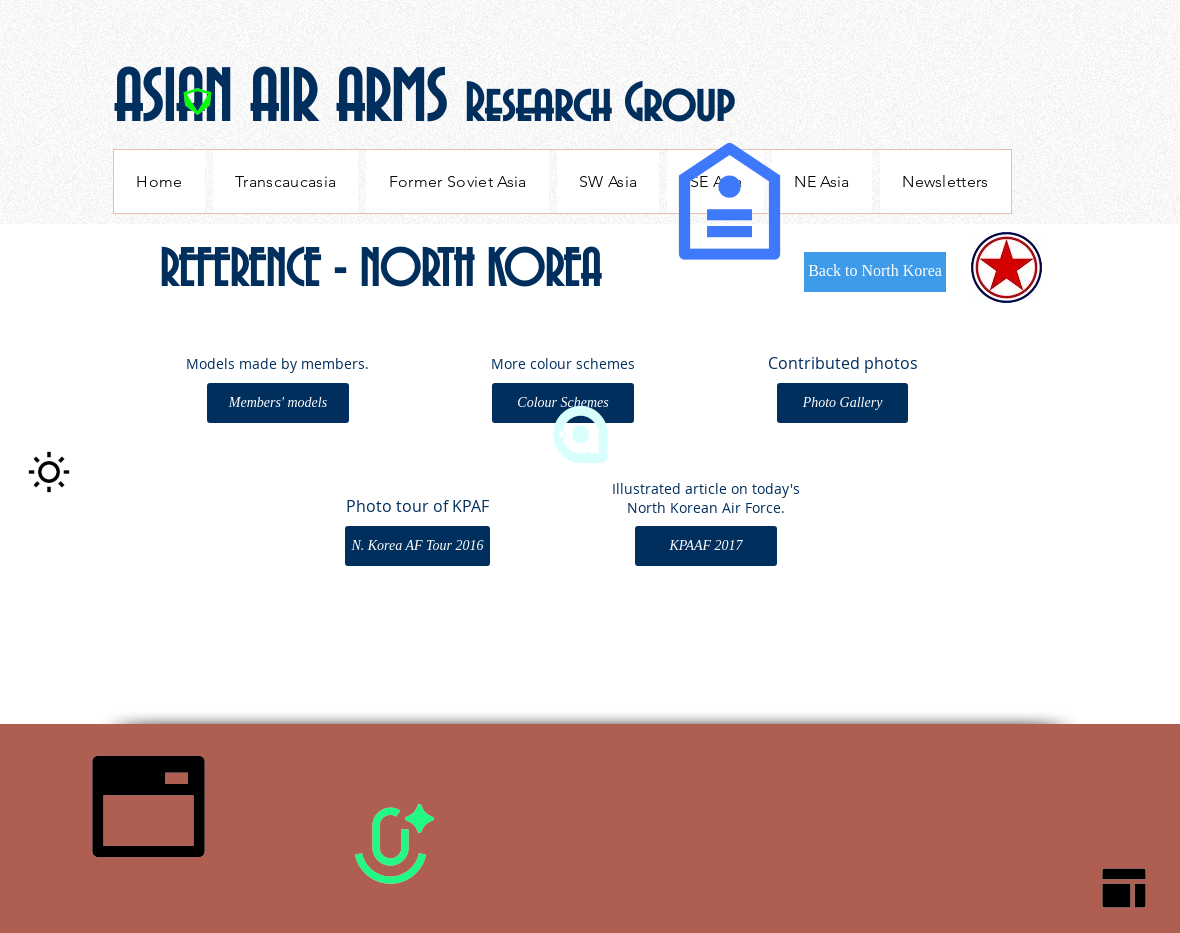 The image size is (1180, 933). Describe the element at coordinates (1124, 888) in the screenshot. I see `switch to grid layout view` at that location.